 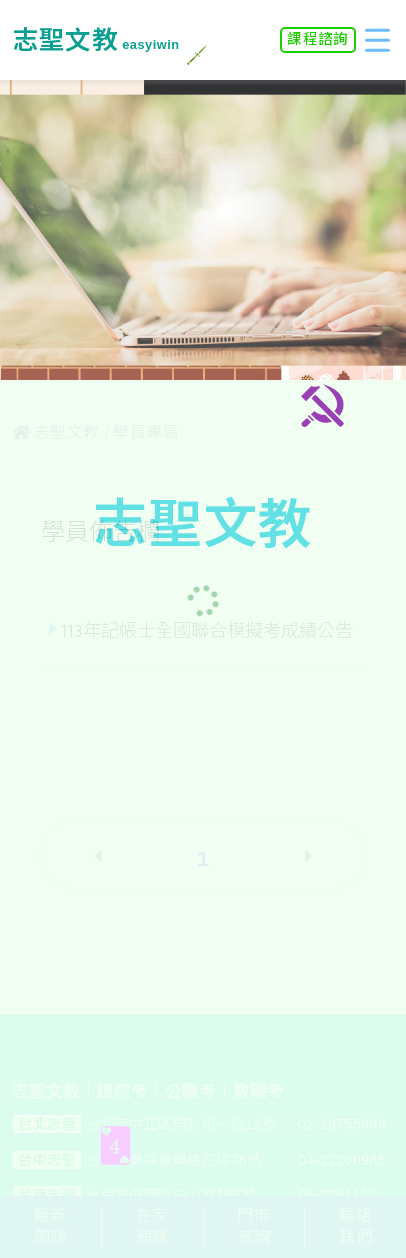 What do you see at coordinates (322, 405) in the screenshot?
I see `communist or socialist themed content or game faction` at bounding box center [322, 405].